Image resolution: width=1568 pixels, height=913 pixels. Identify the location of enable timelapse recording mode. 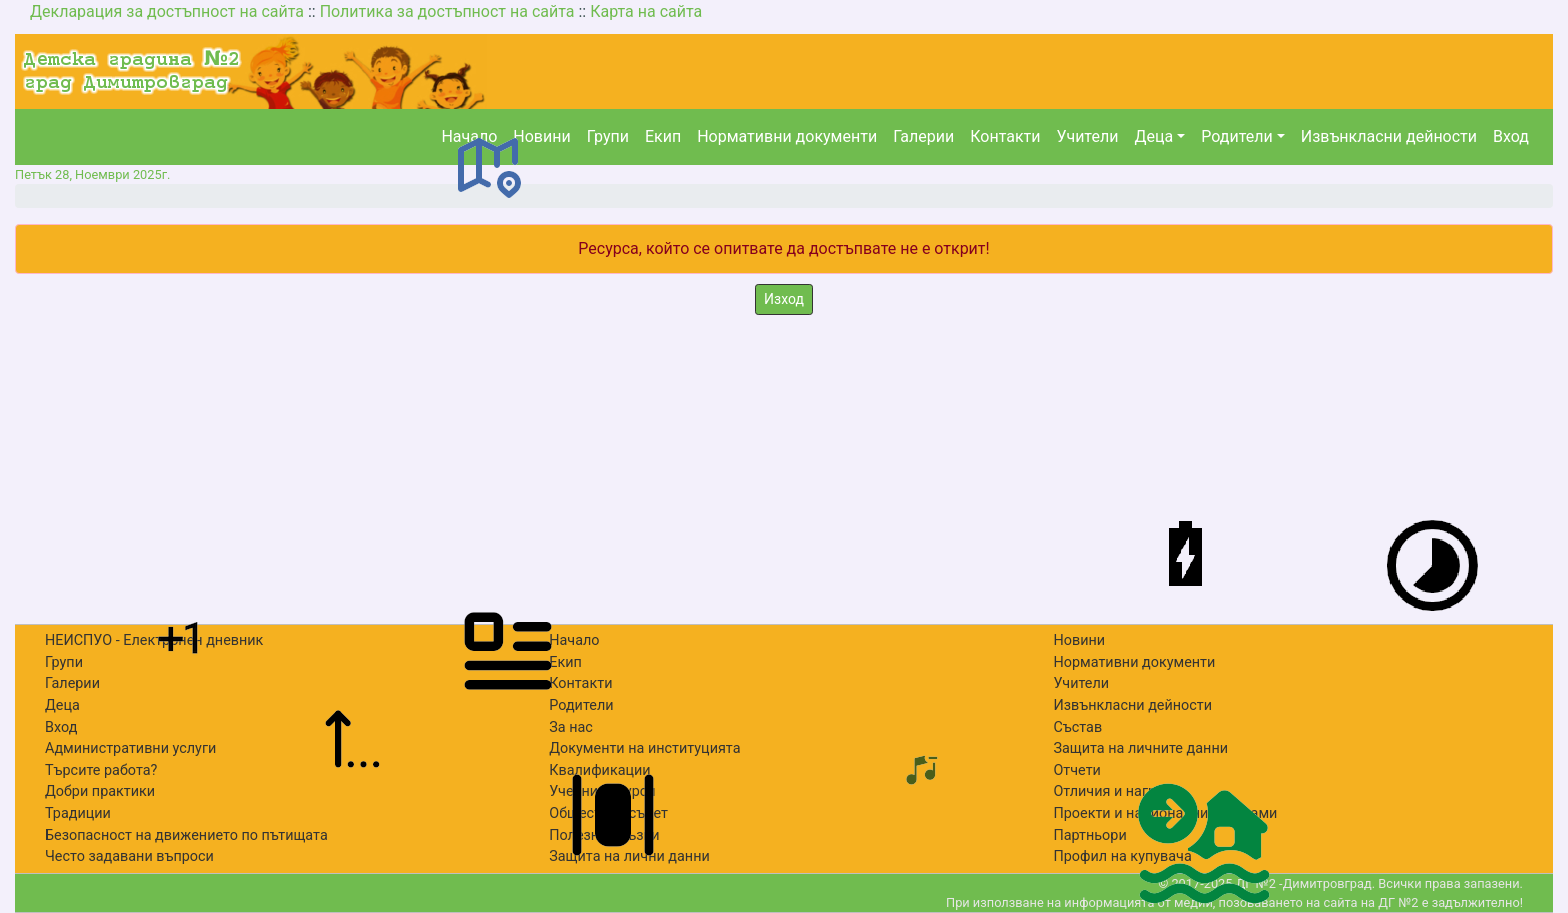
(1432, 565).